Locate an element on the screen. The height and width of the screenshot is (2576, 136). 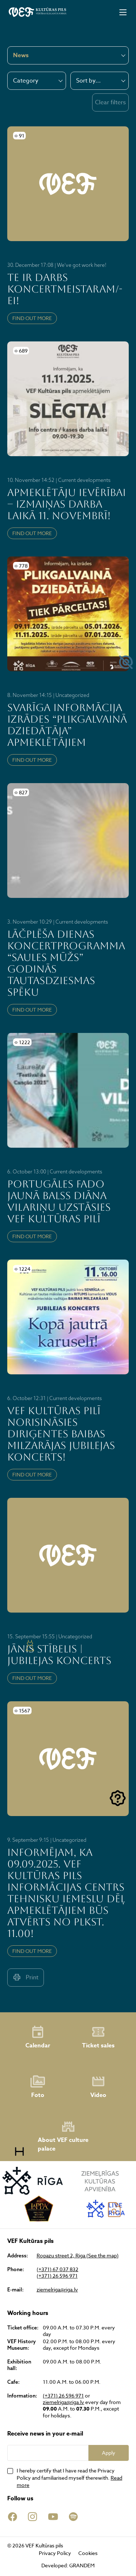
search within a document is located at coordinates (114, 2210).